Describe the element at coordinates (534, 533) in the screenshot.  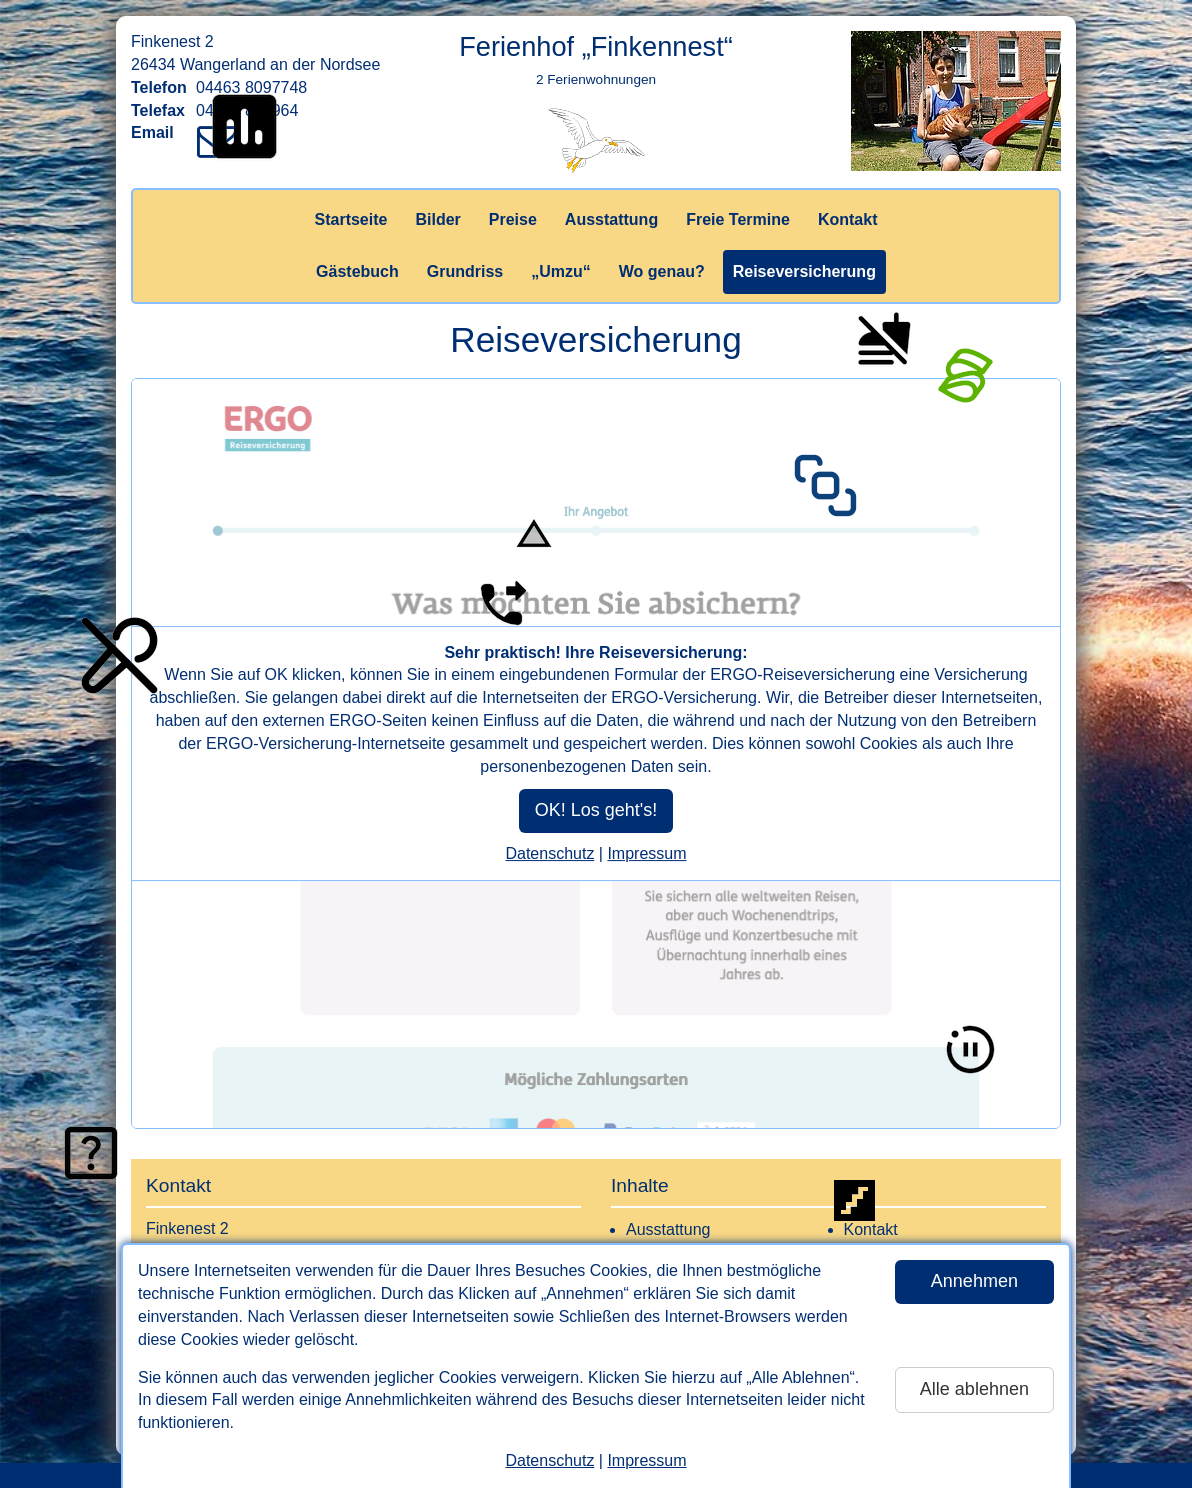
I see `view revision or change history` at that location.